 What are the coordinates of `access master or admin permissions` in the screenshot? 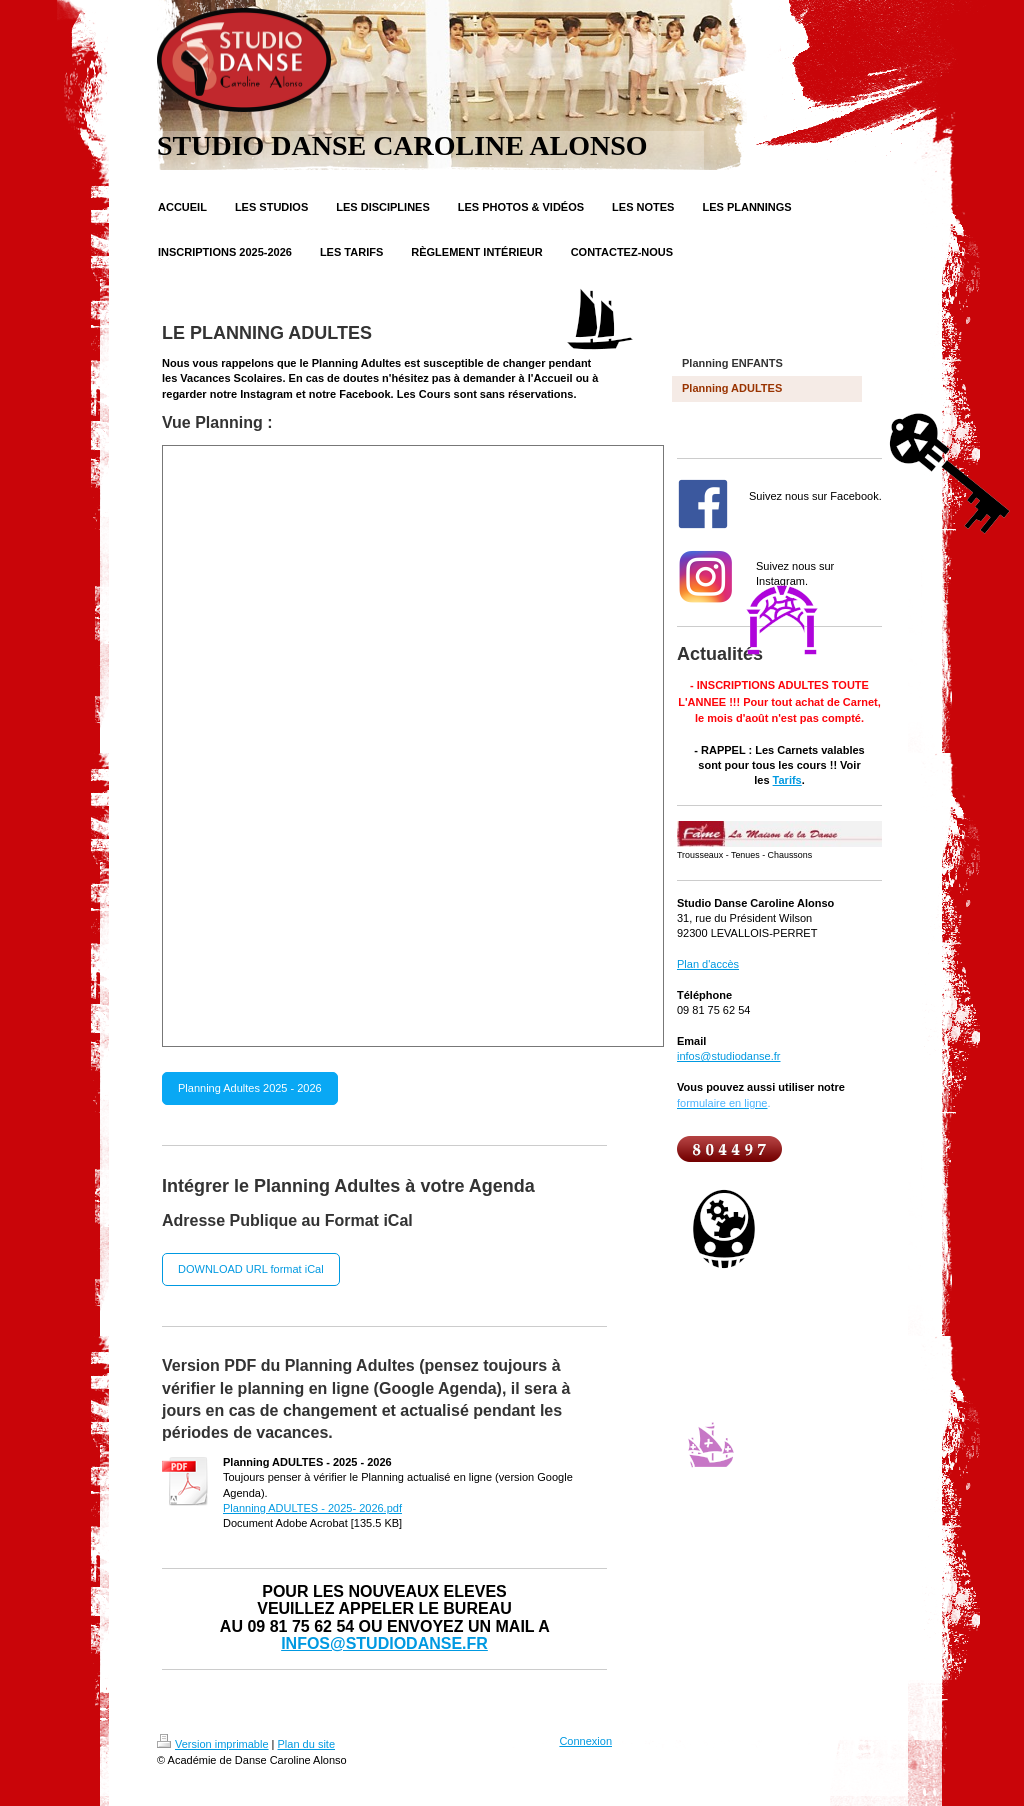 It's located at (949, 473).